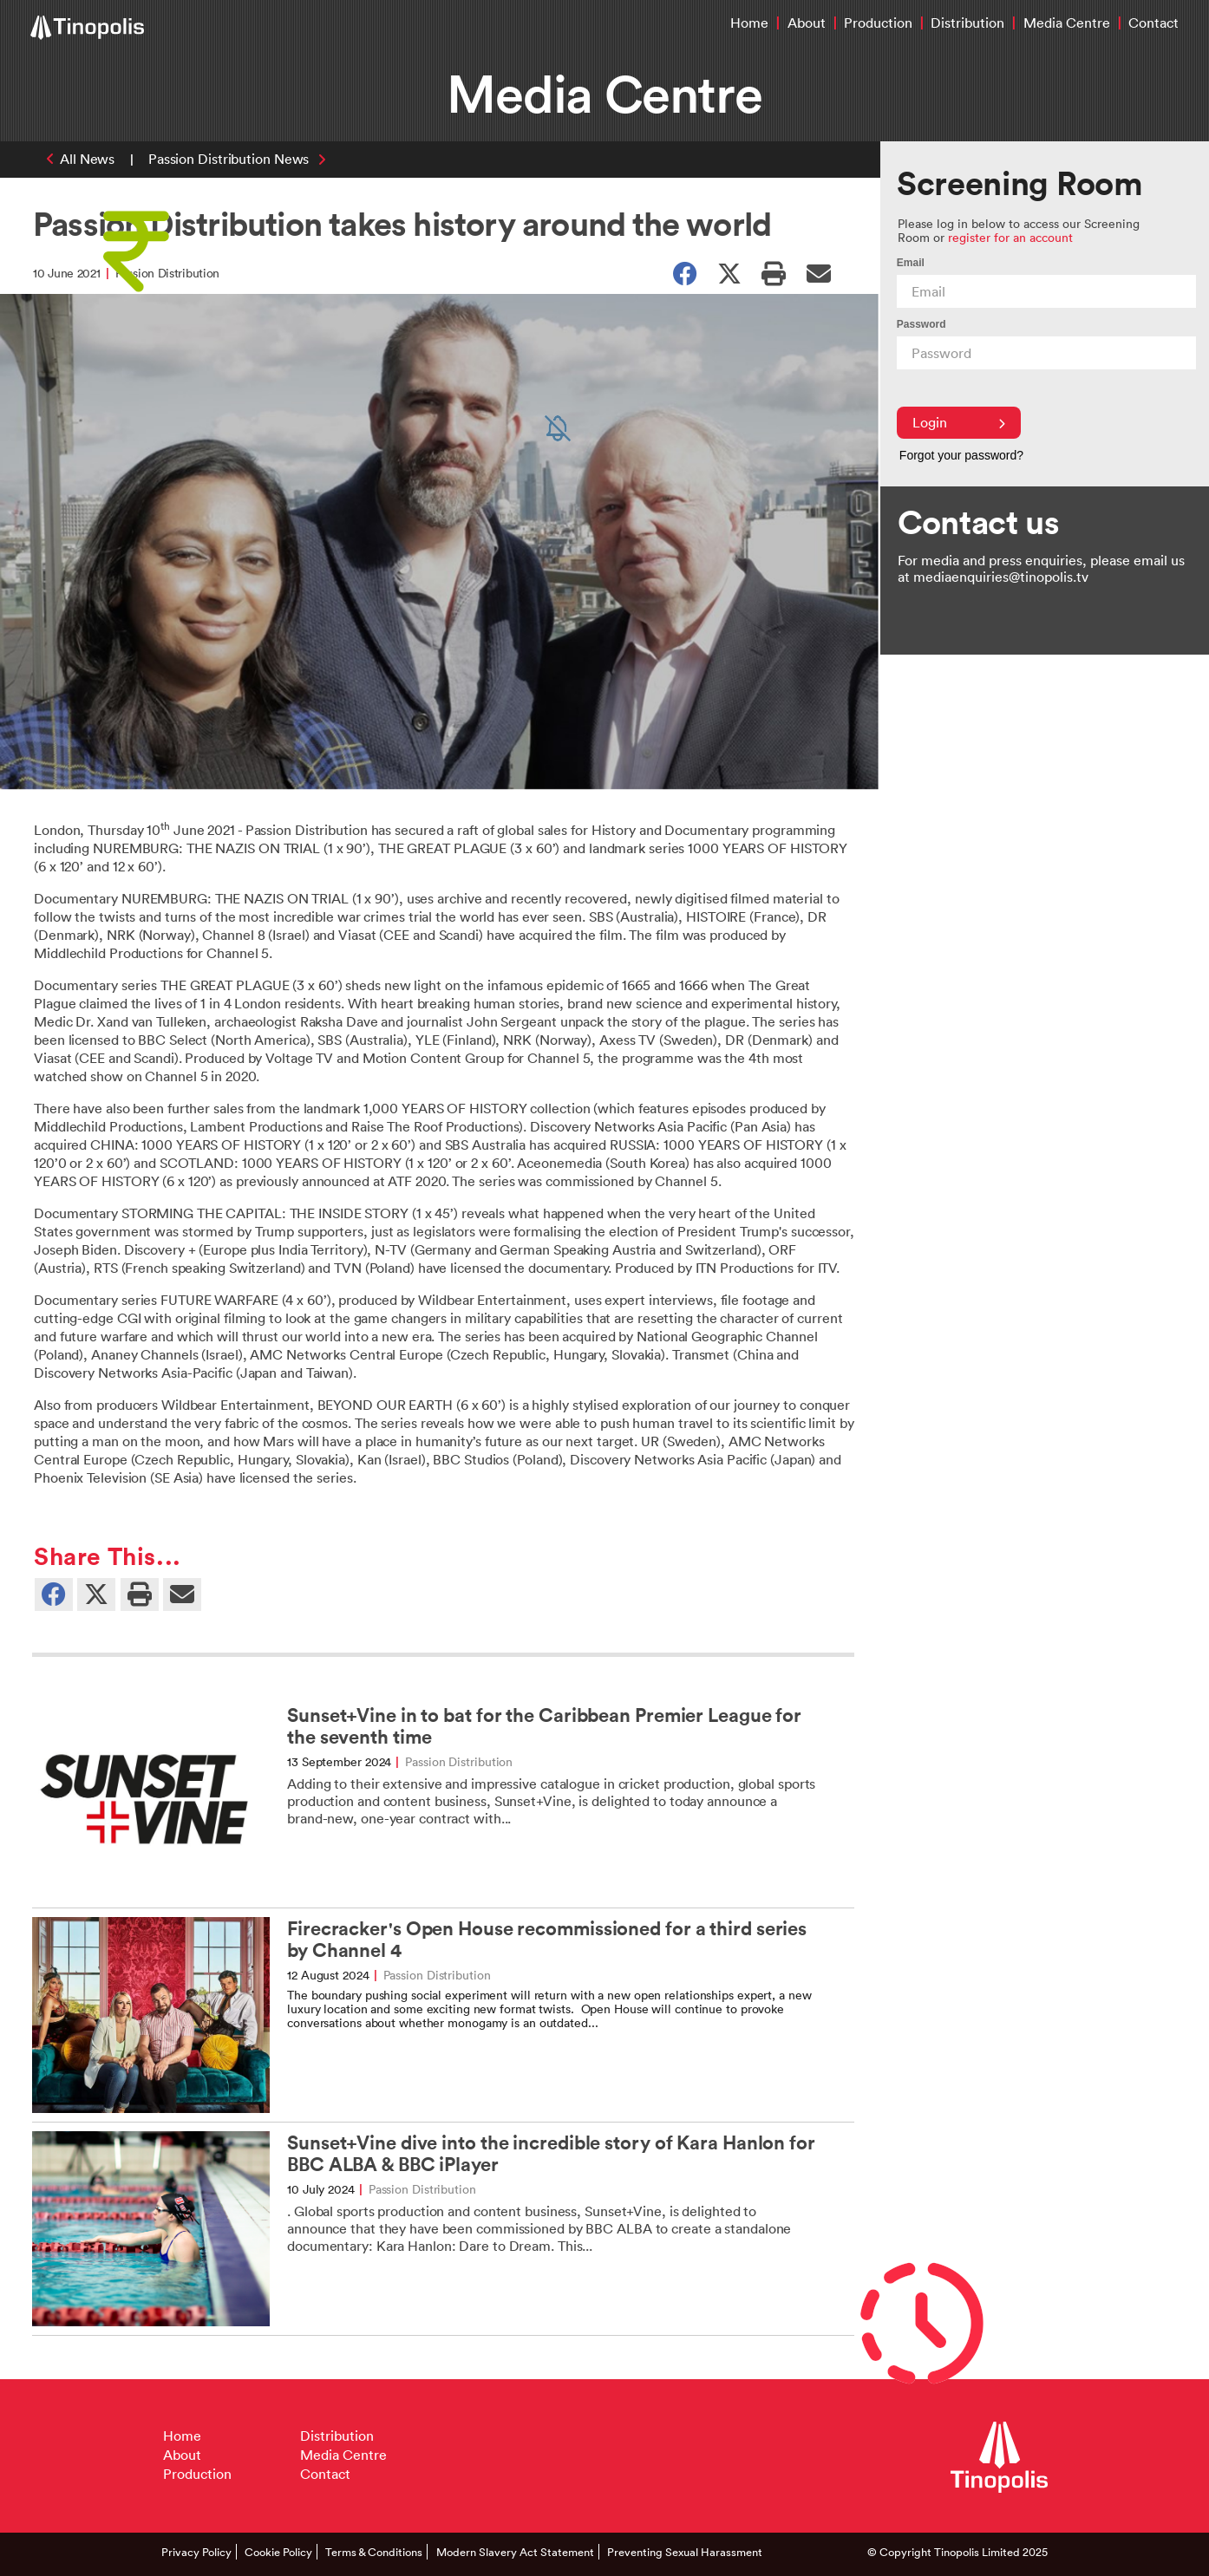 This screenshot has height=2576, width=1209. What do you see at coordinates (134, 251) in the screenshot?
I see `indicates price or payment in Indian rupees` at bounding box center [134, 251].